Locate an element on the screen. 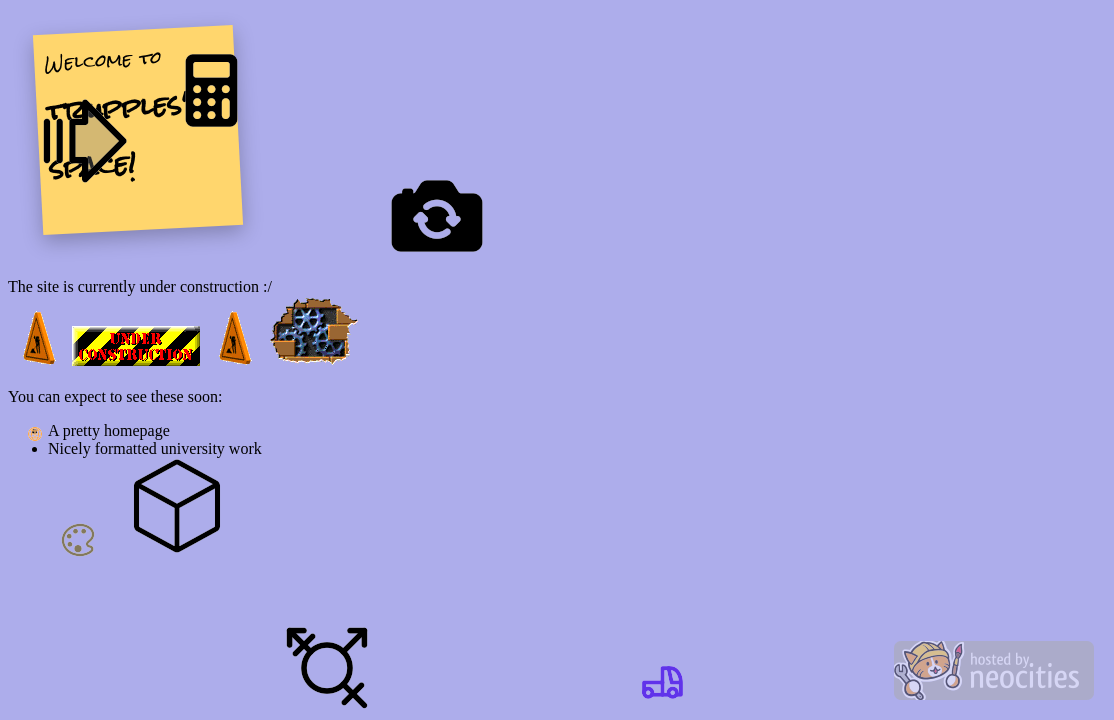  track shipment or delivery status is located at coordinates (662, 682).